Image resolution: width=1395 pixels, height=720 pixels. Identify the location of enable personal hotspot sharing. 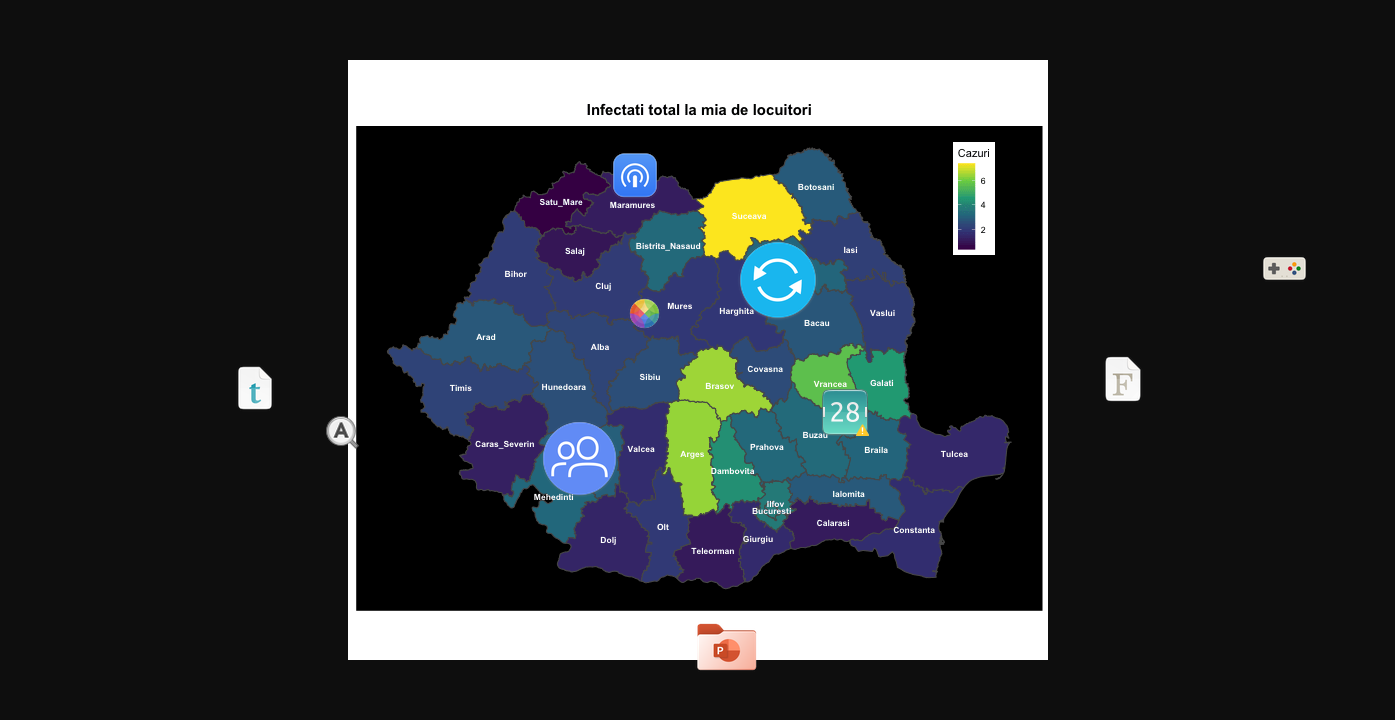
(635, 176).